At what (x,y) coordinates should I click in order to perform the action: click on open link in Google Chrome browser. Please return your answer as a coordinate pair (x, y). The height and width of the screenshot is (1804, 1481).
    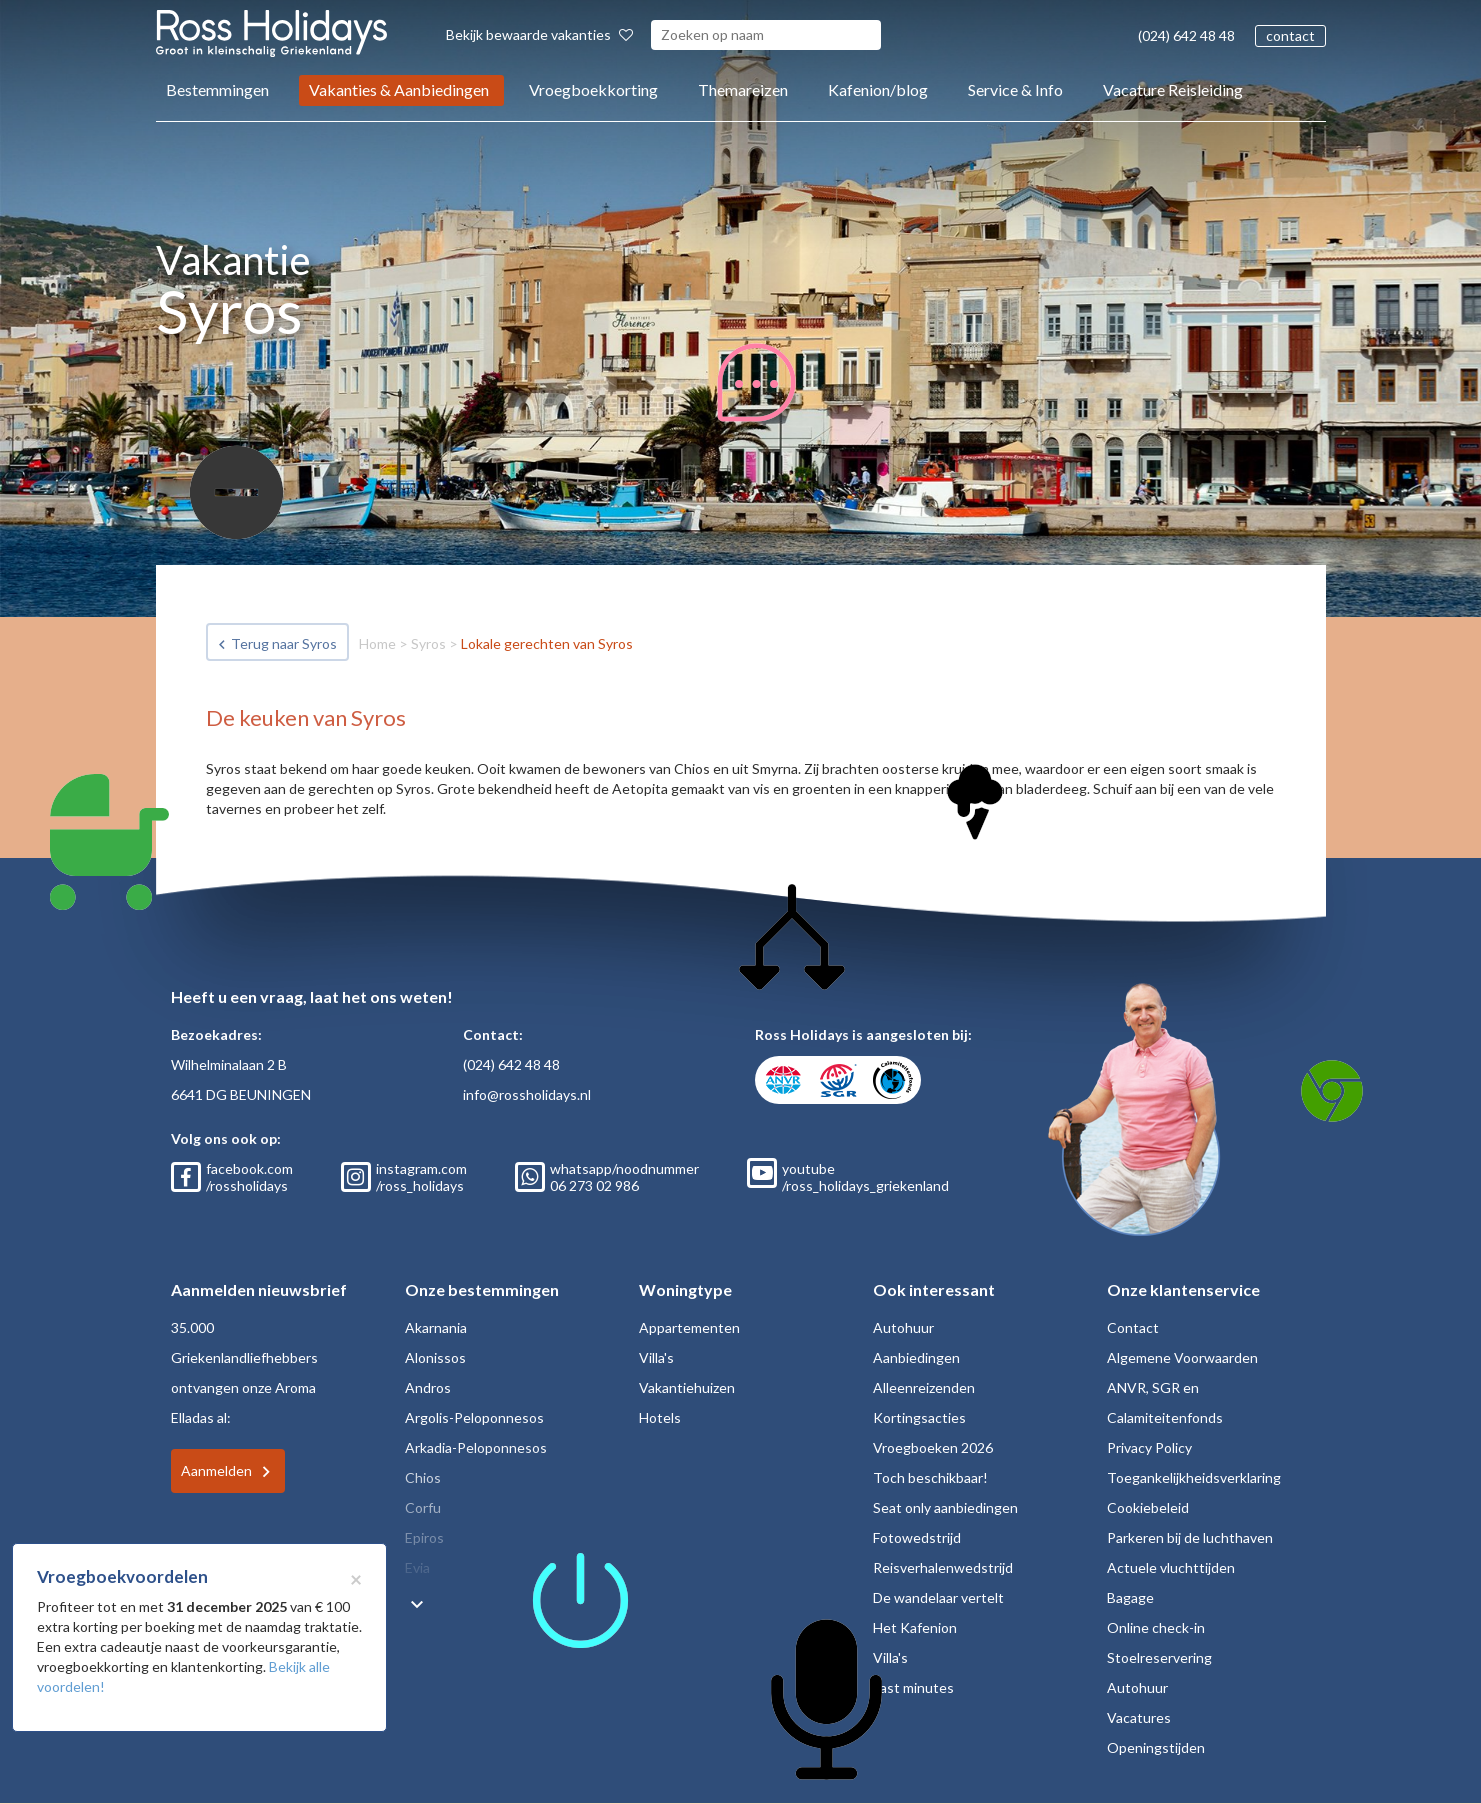
    Looking at the image, I should click on (1332, 1091).